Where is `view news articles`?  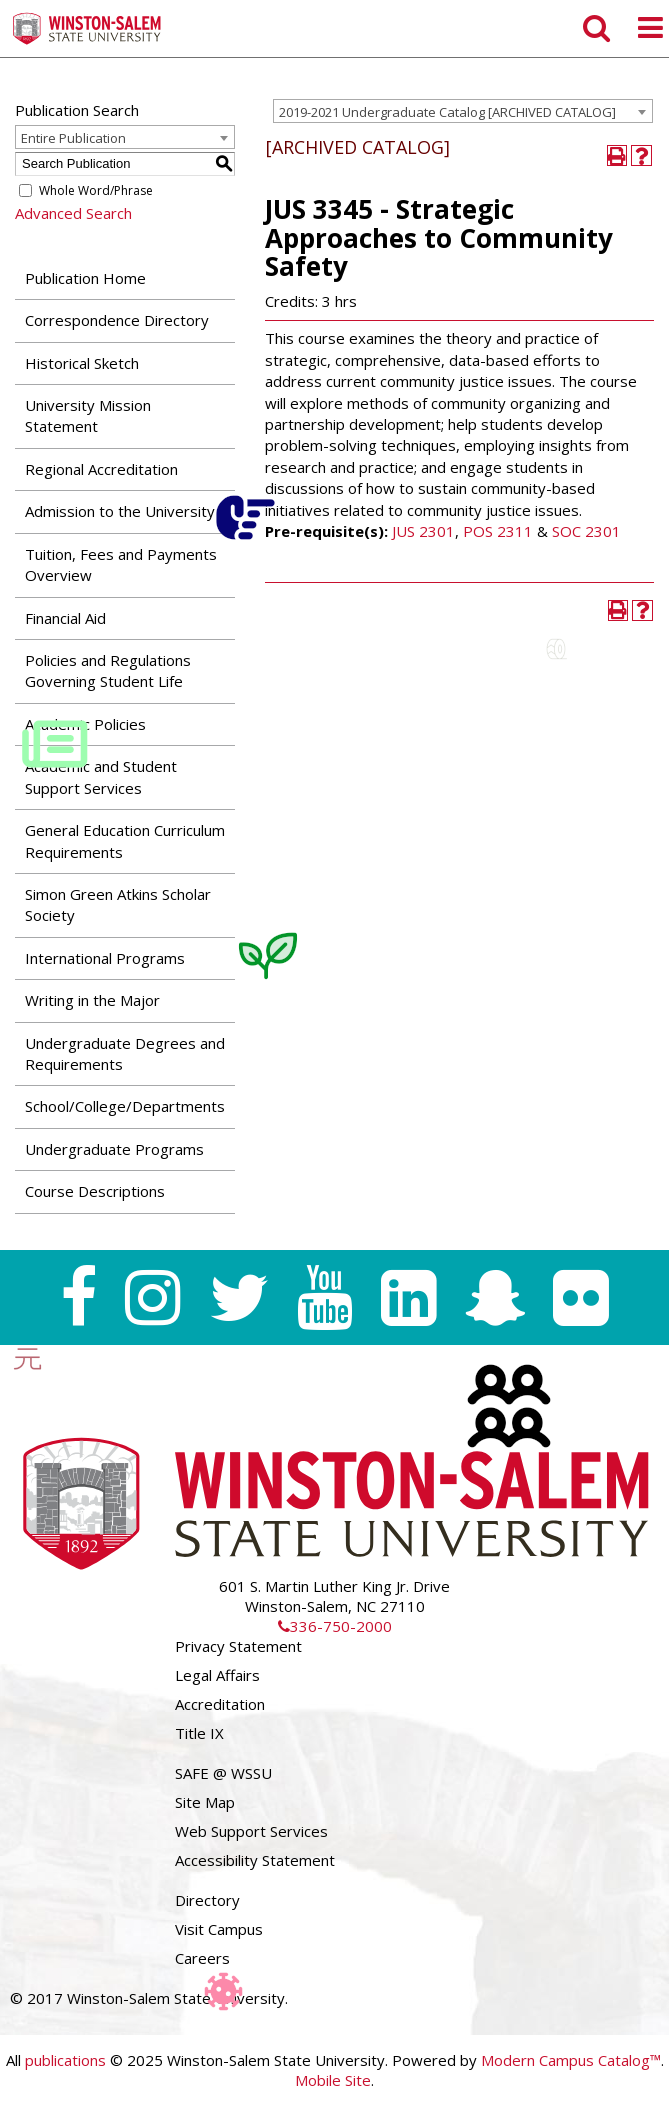 view news articles is located at coordinates (57, 744).